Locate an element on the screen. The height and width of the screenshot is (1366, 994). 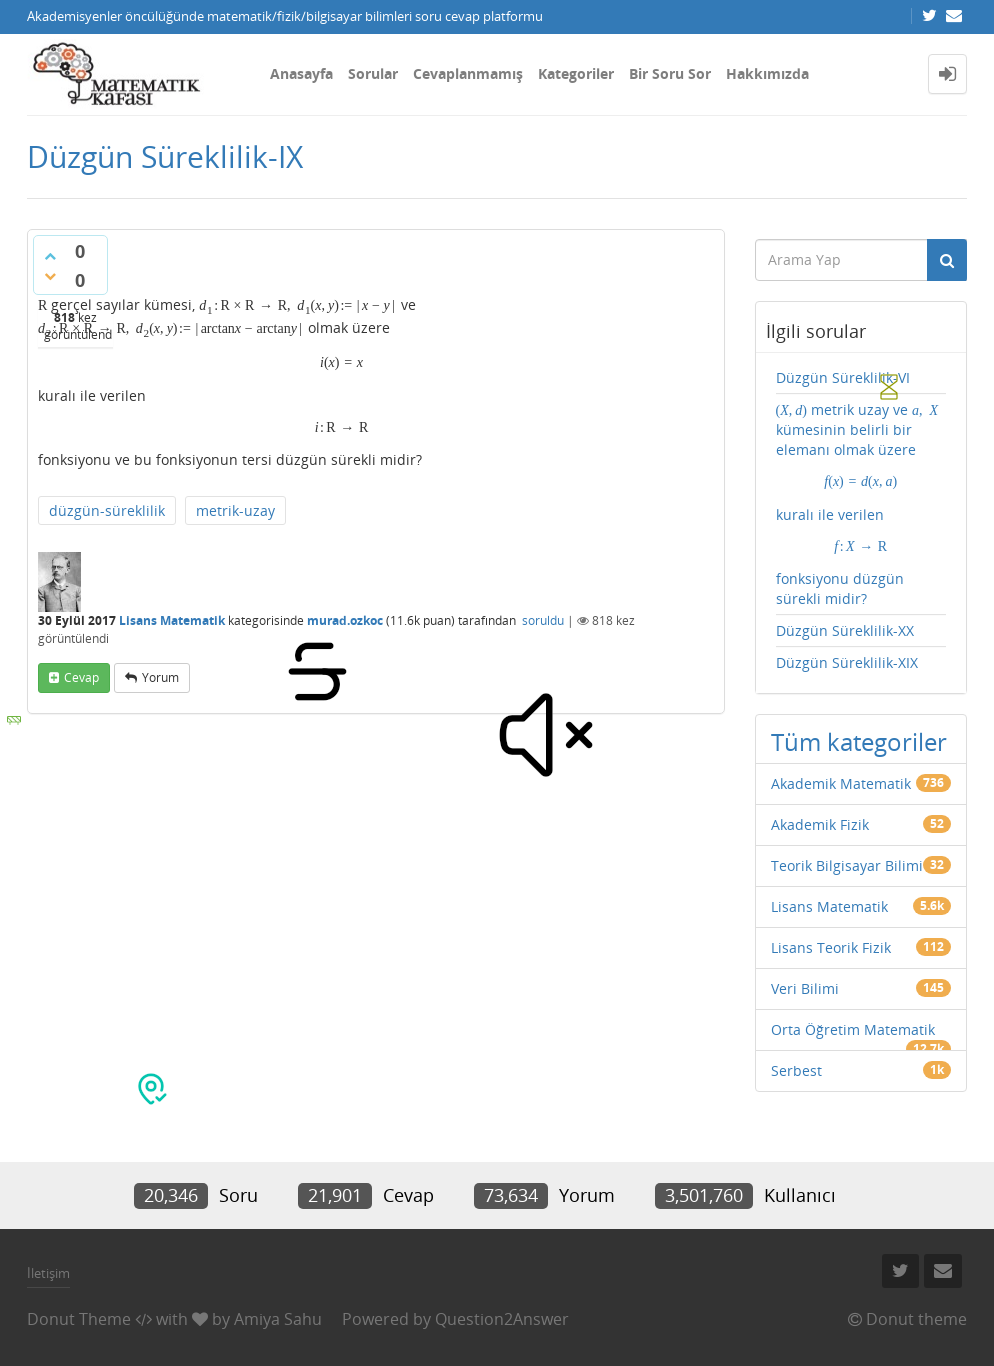
confirm or save a location is located at coordinates (151, 1089).